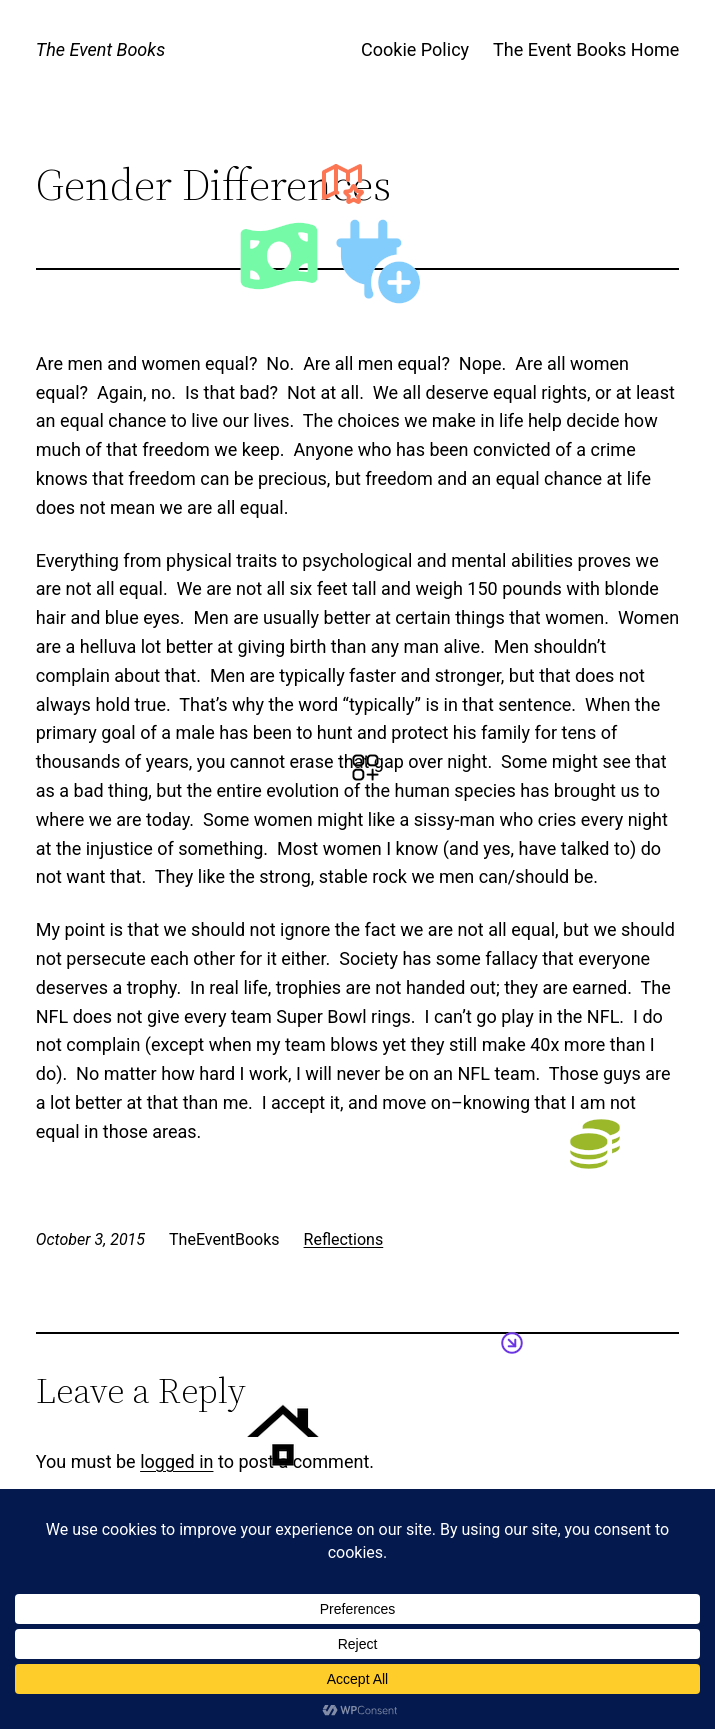  What do you see at coordinates (373, 261) in the screenshot?
I see `add a new power connection or device` at bounding box center [373, 261].